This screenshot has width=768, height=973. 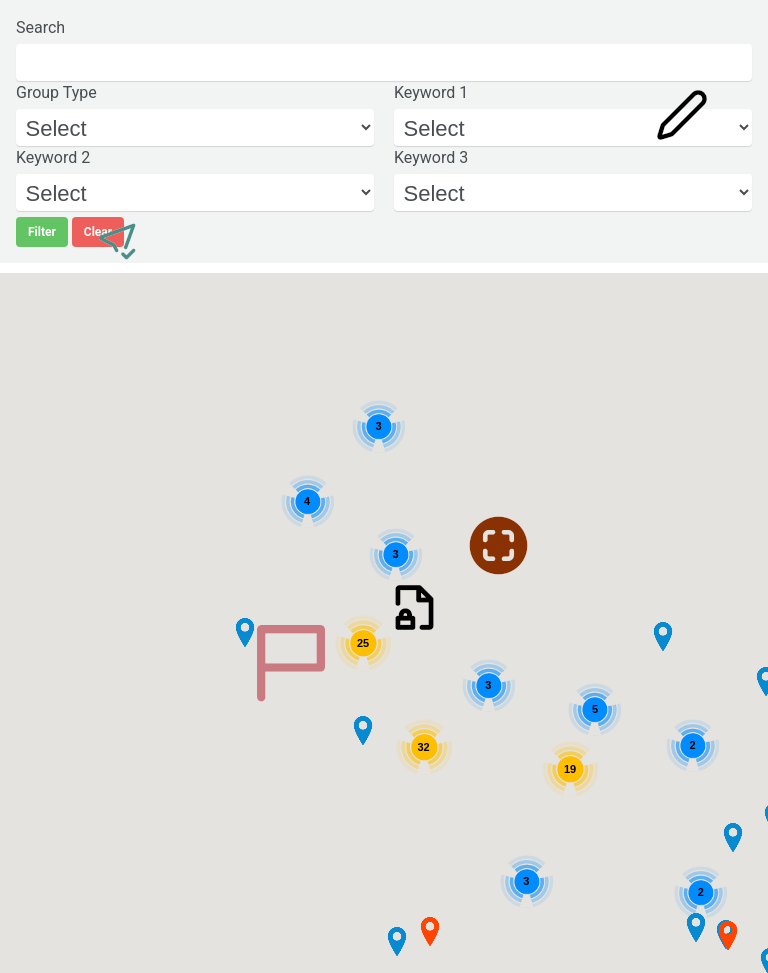 What do you see at coordinates (414, 607) in the screenshot?
I see `a locked or protected file` at bounding box center [414, 607].